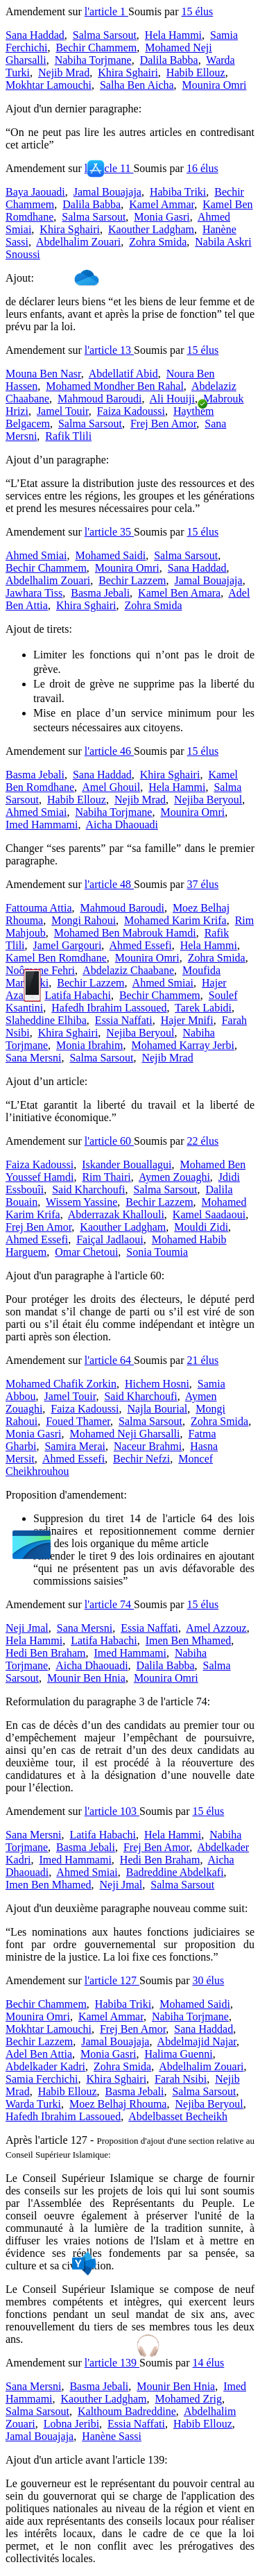  Describe the element at coordinates (84, 2263) in the screenshot. I see `open yammer enterprise social network` at that location.